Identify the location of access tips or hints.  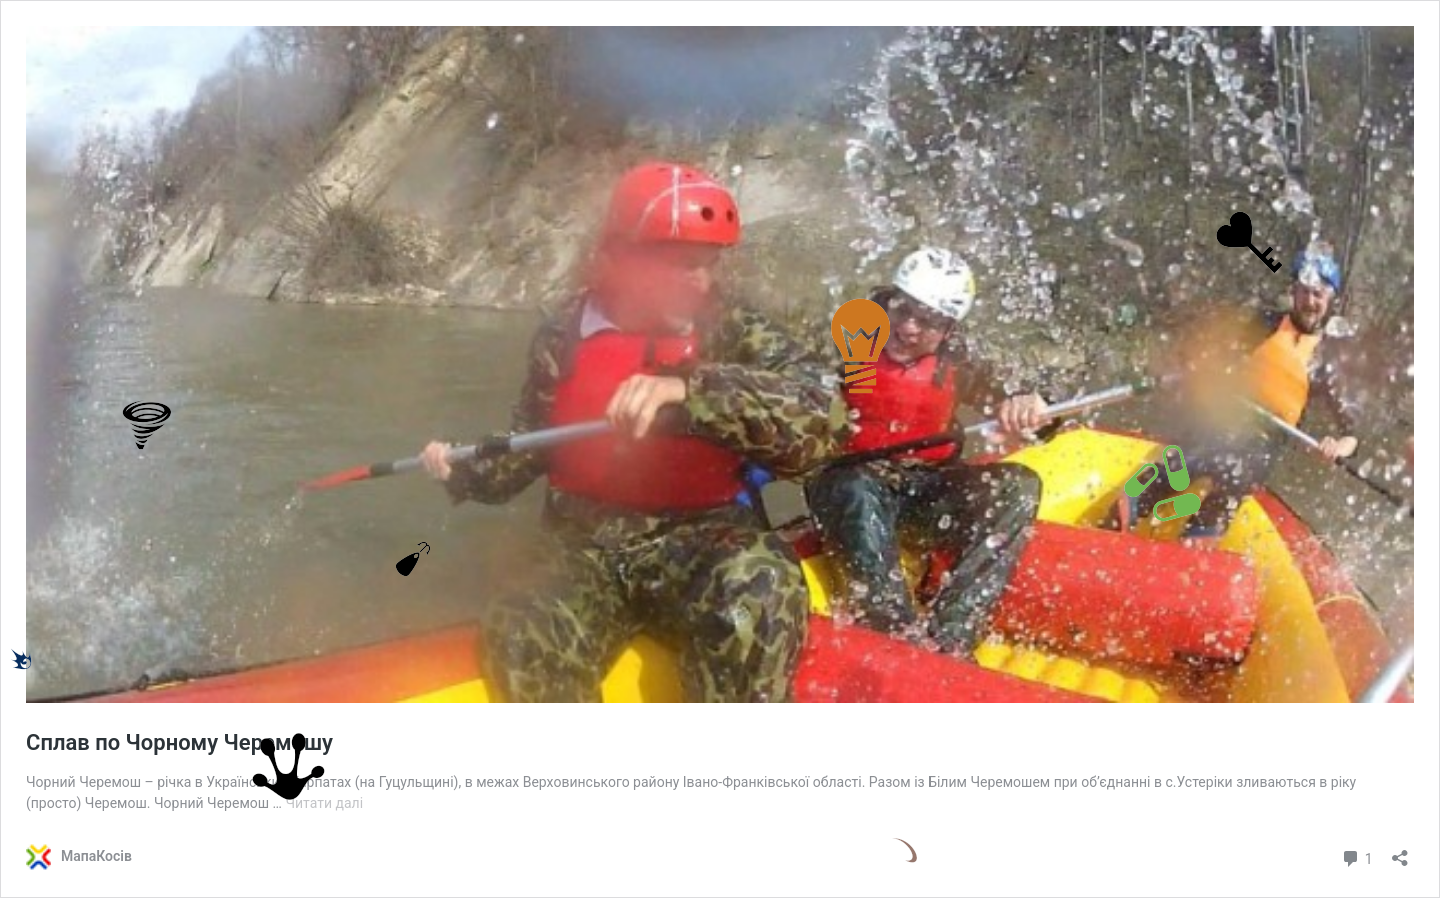
(862, 346).